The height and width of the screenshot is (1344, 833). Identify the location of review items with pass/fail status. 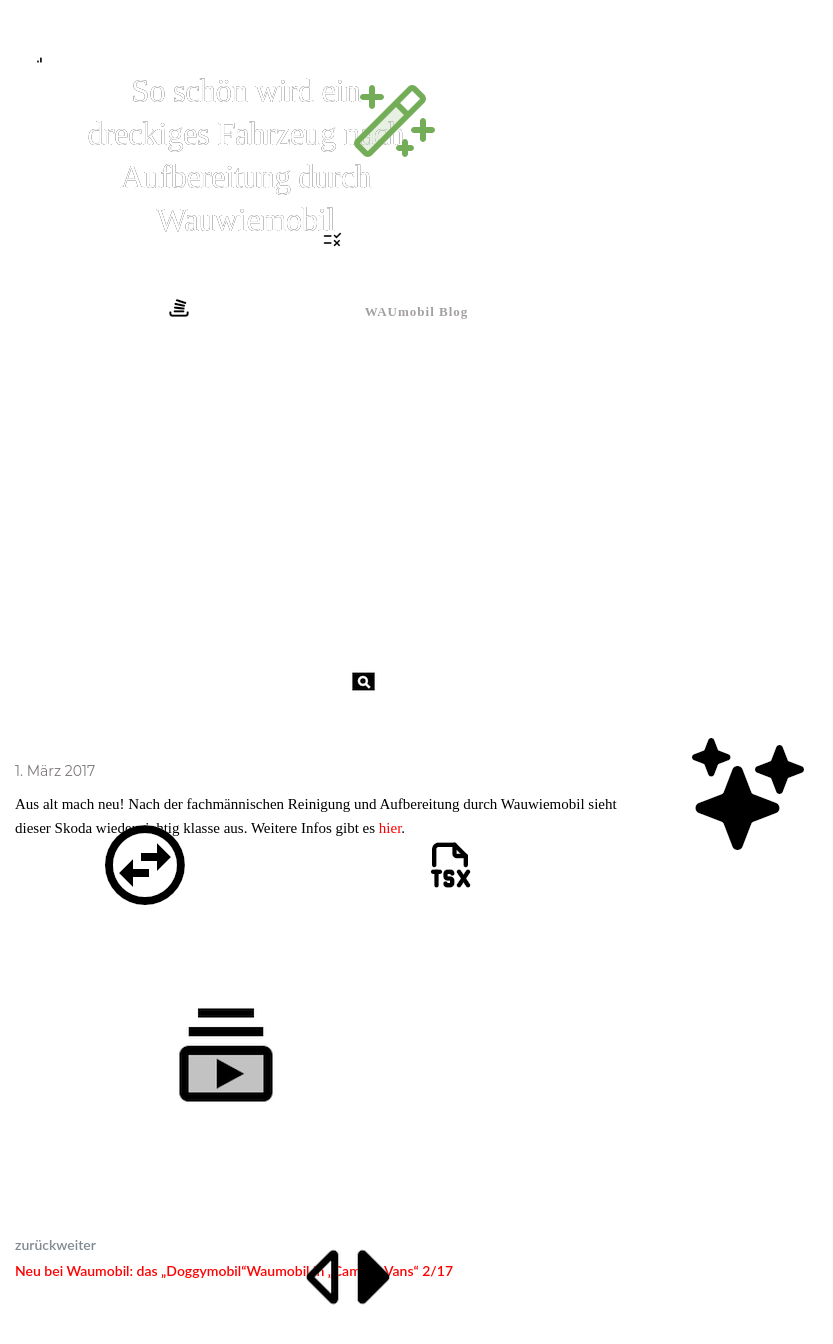
(332, 239).